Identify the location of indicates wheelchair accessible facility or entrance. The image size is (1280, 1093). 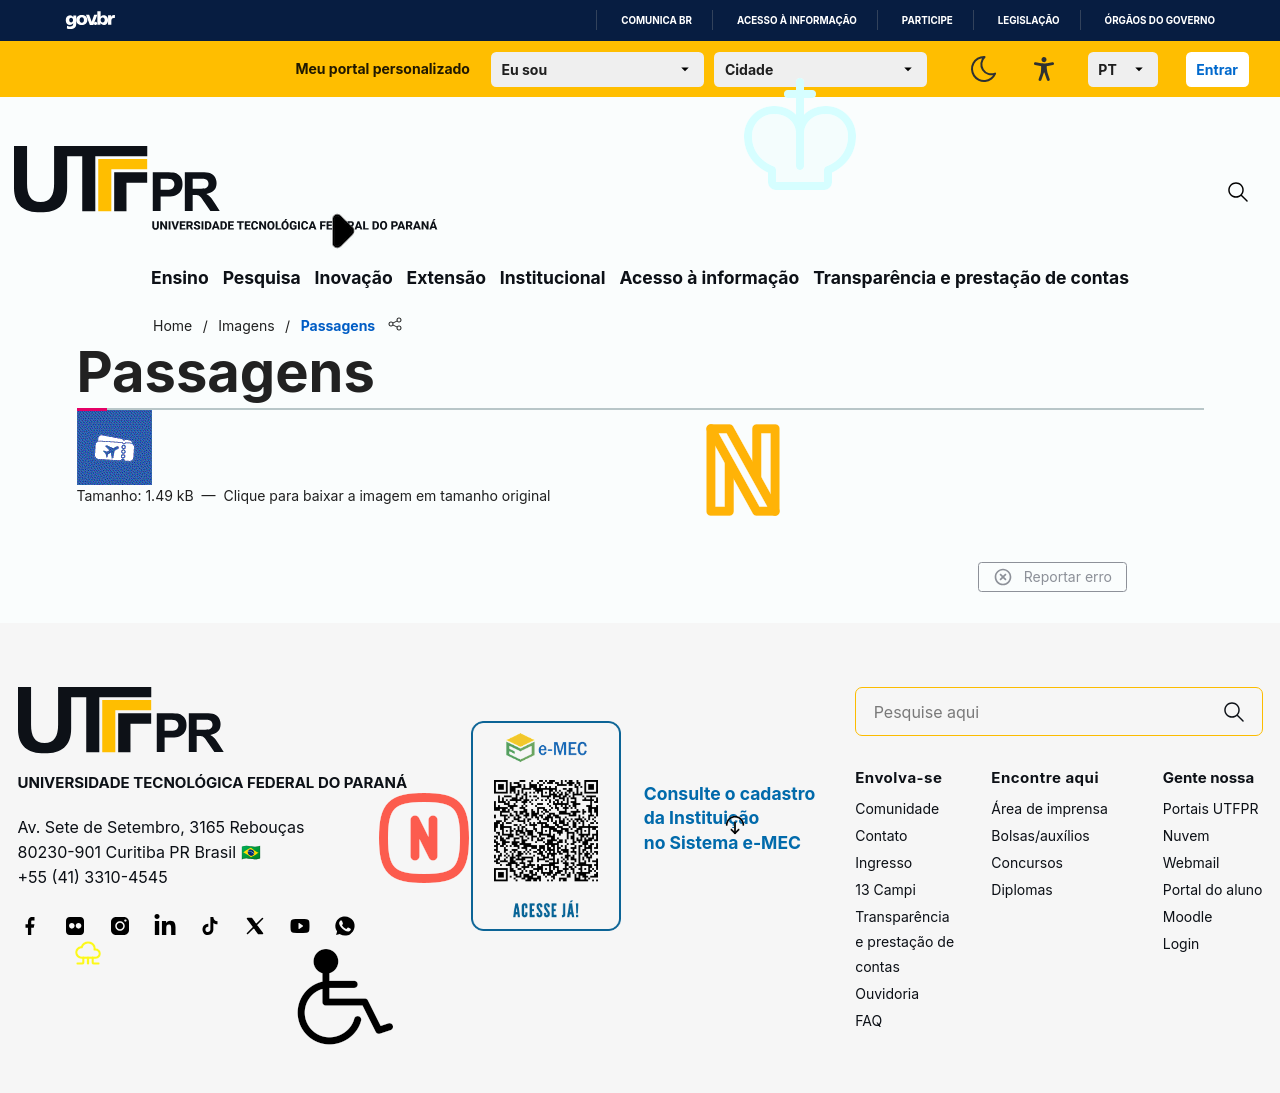
(336, 998).